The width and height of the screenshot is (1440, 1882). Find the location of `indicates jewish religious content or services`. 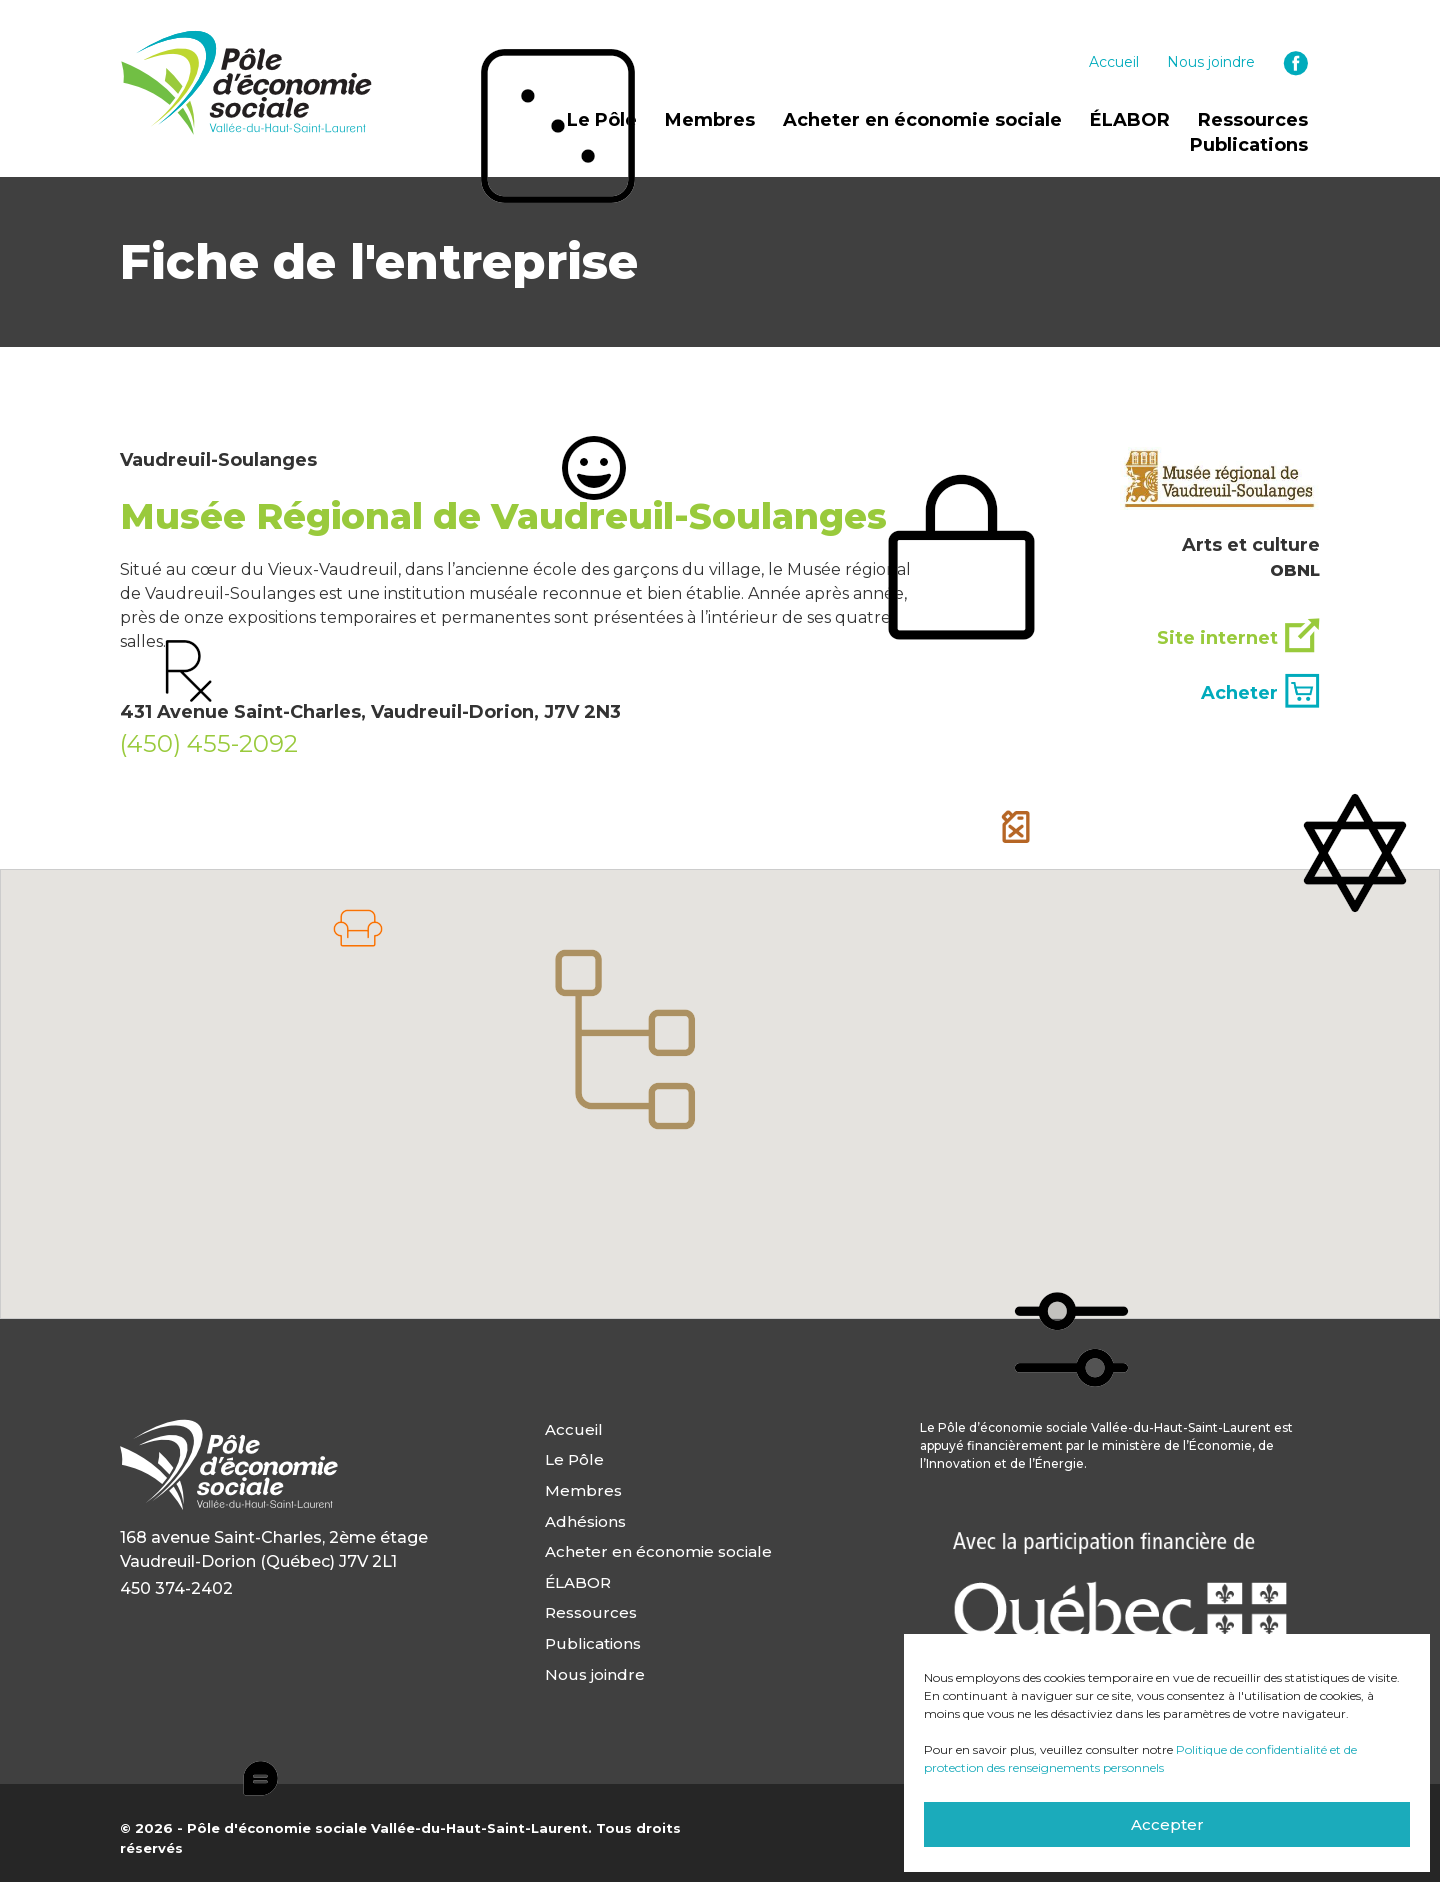

indicates jewish religious content or services is located at coordinates (1355, 853).